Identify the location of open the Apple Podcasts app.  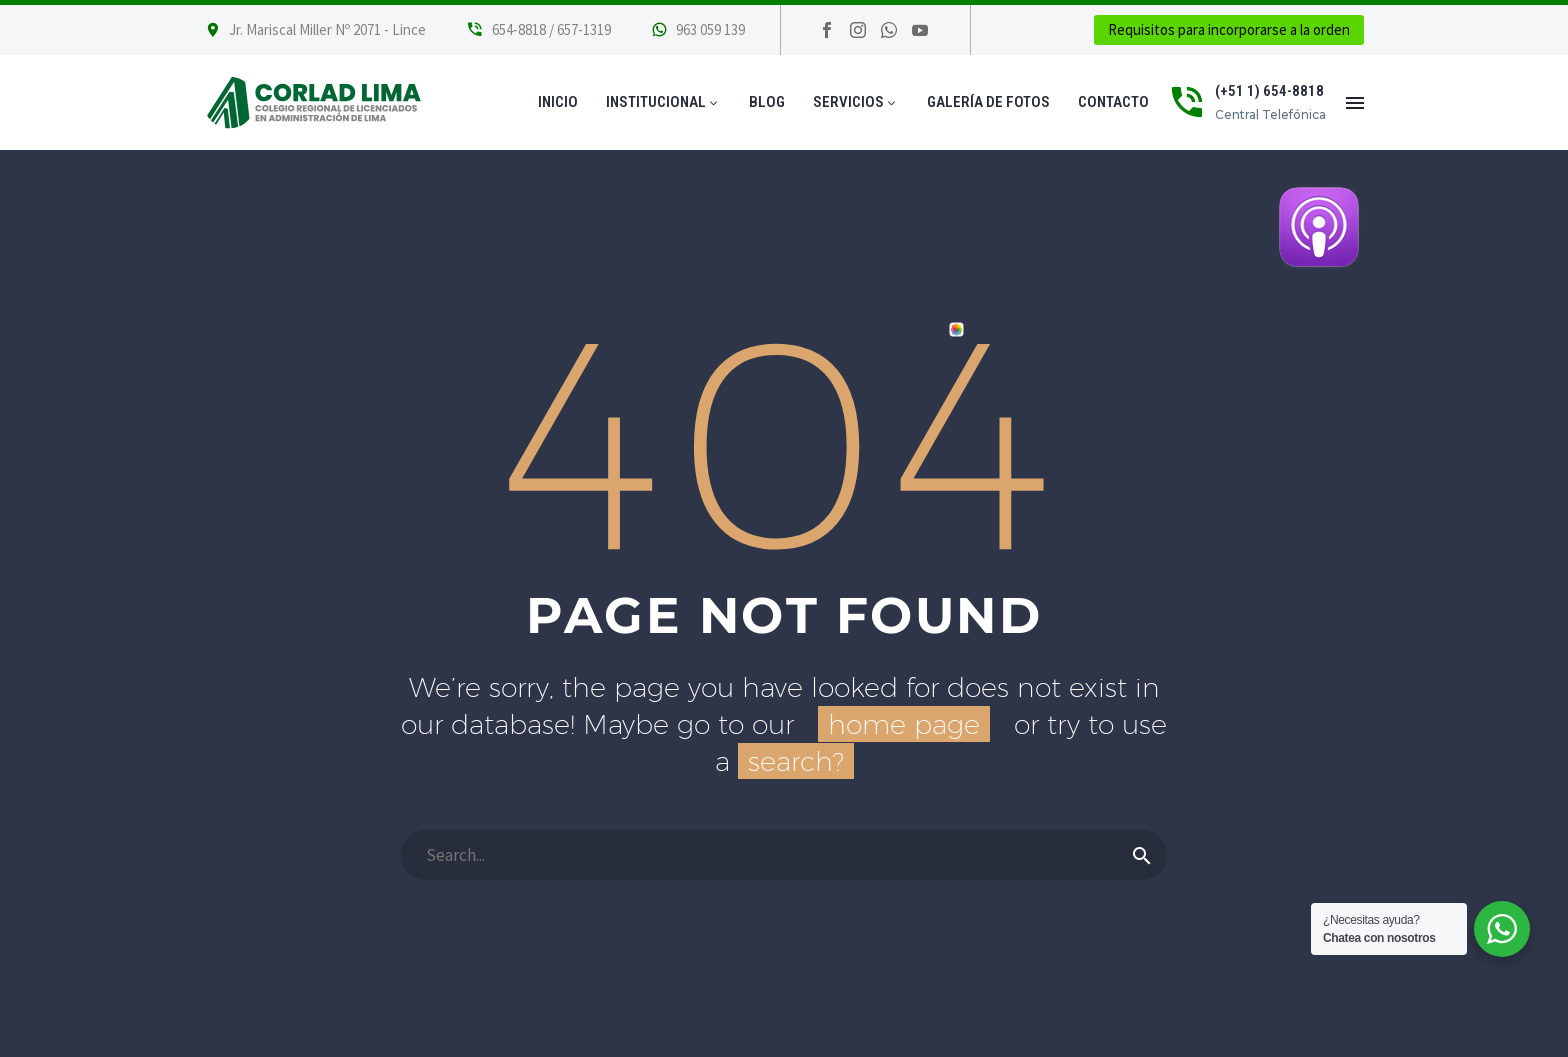
(1319, 227).